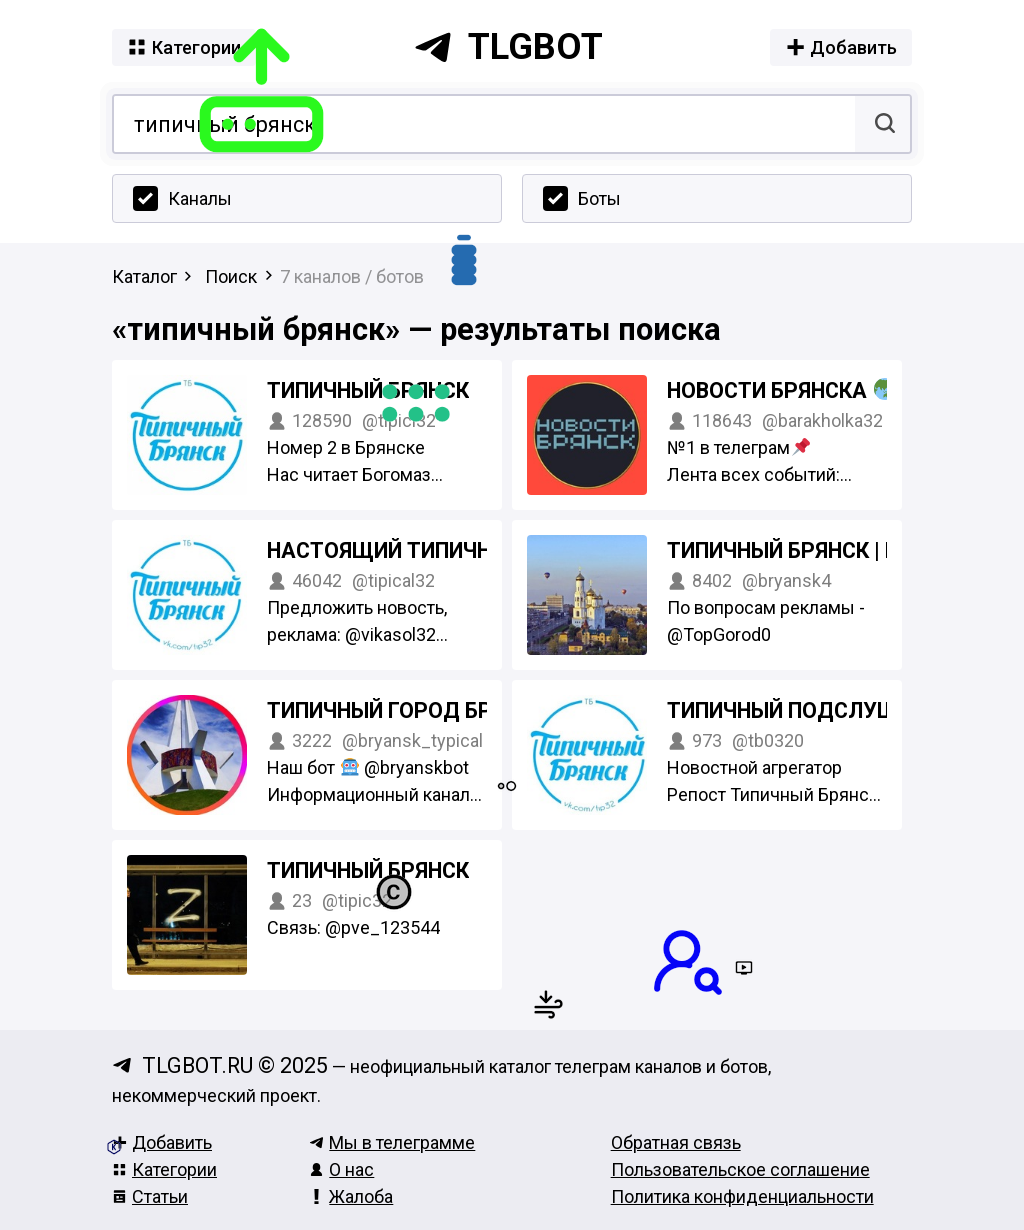  I want to click on access video on demand or streaming content, so click(744, 968).